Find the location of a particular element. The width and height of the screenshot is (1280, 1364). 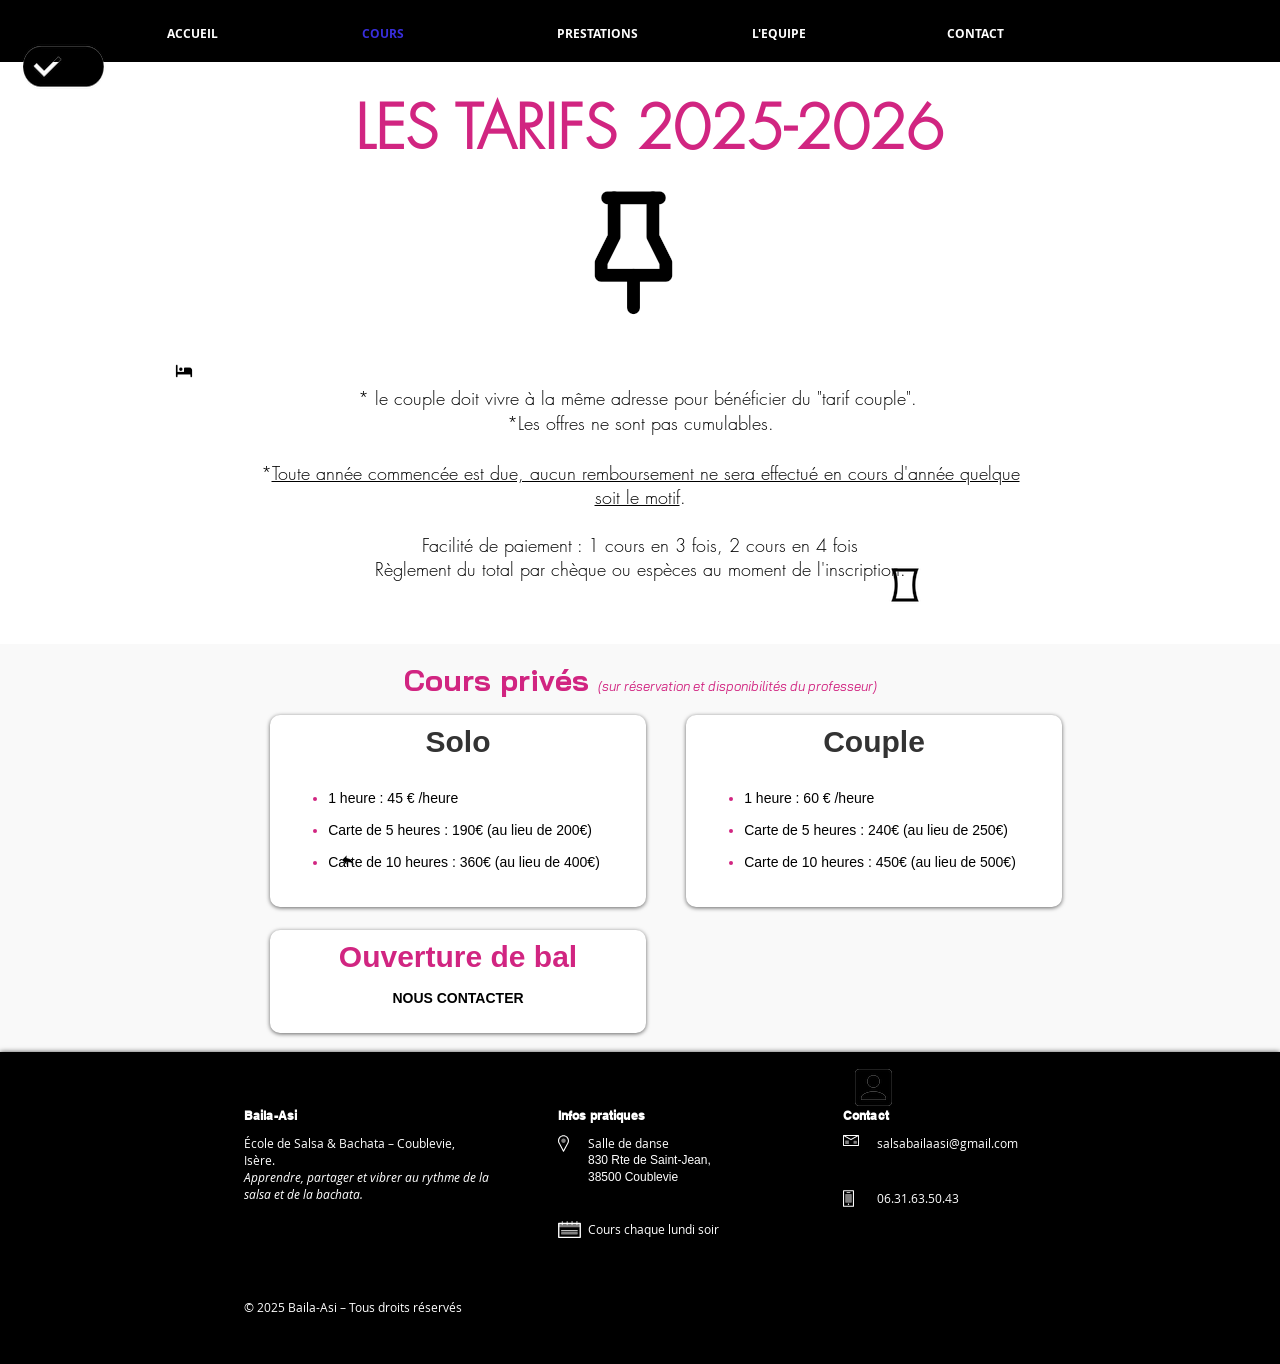

pin this item to keep it visible is located at coordinates (633, 249).